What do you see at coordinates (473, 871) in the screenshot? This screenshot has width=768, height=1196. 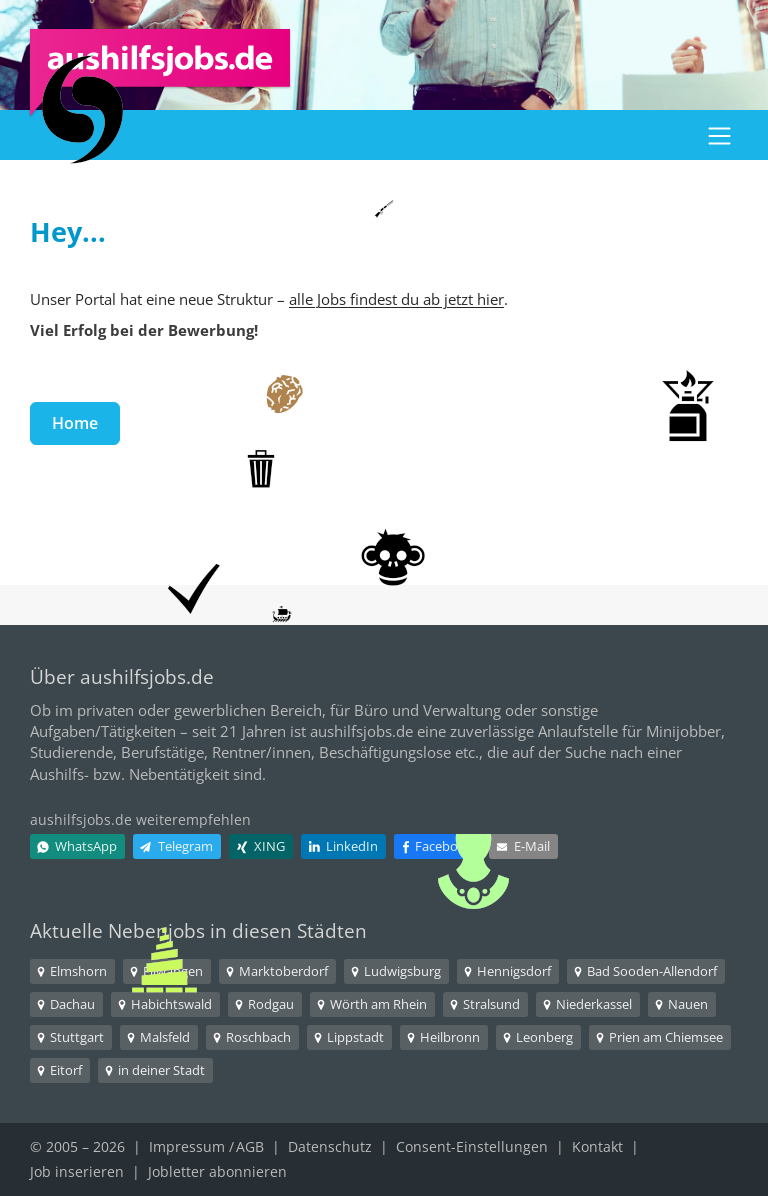 I see `view jewelry or accessories collection` at bounding box center [473, 871].